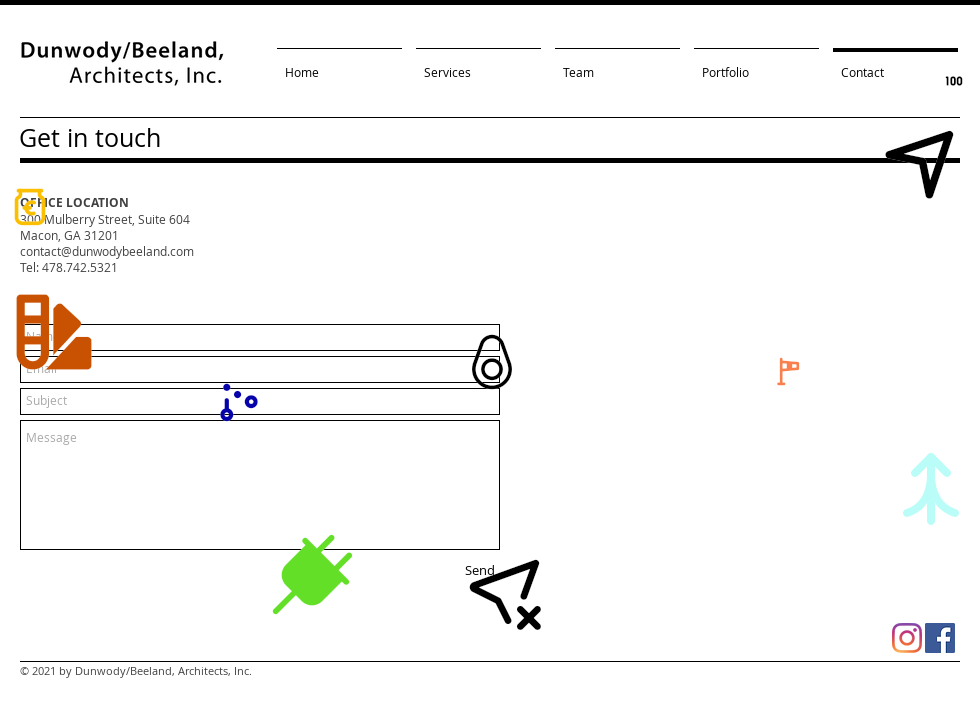  I want to click on merge two branches or paths together, so click(931, 489).